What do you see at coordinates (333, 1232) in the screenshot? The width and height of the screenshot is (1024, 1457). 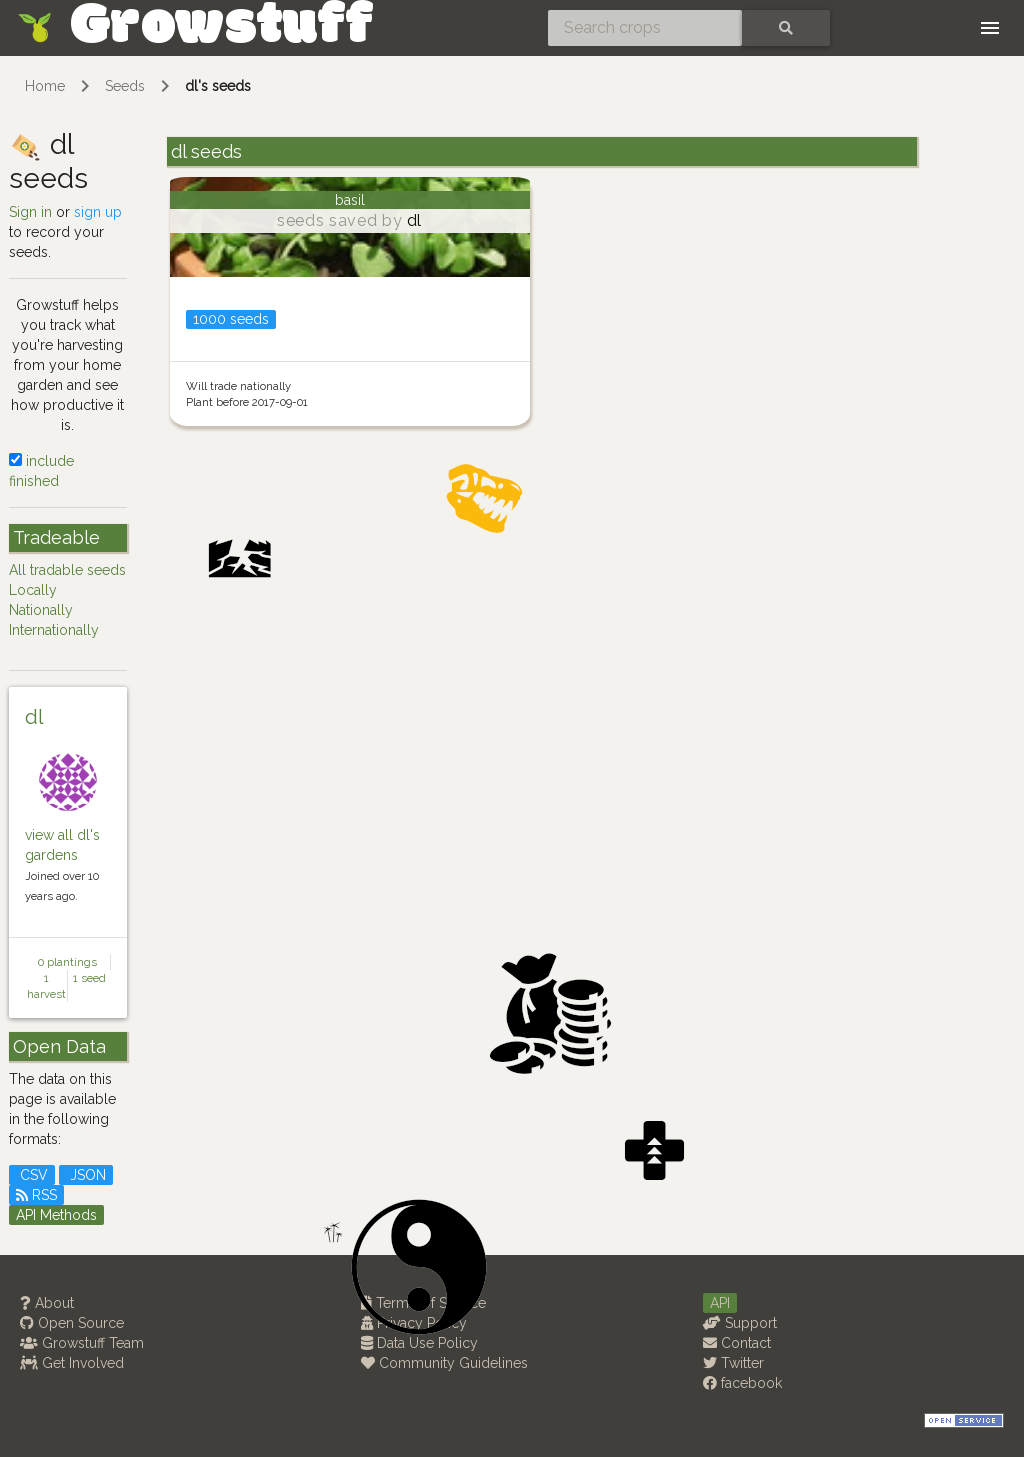 I see `view ancient or historical documents` at bounding box center [333, 1232].